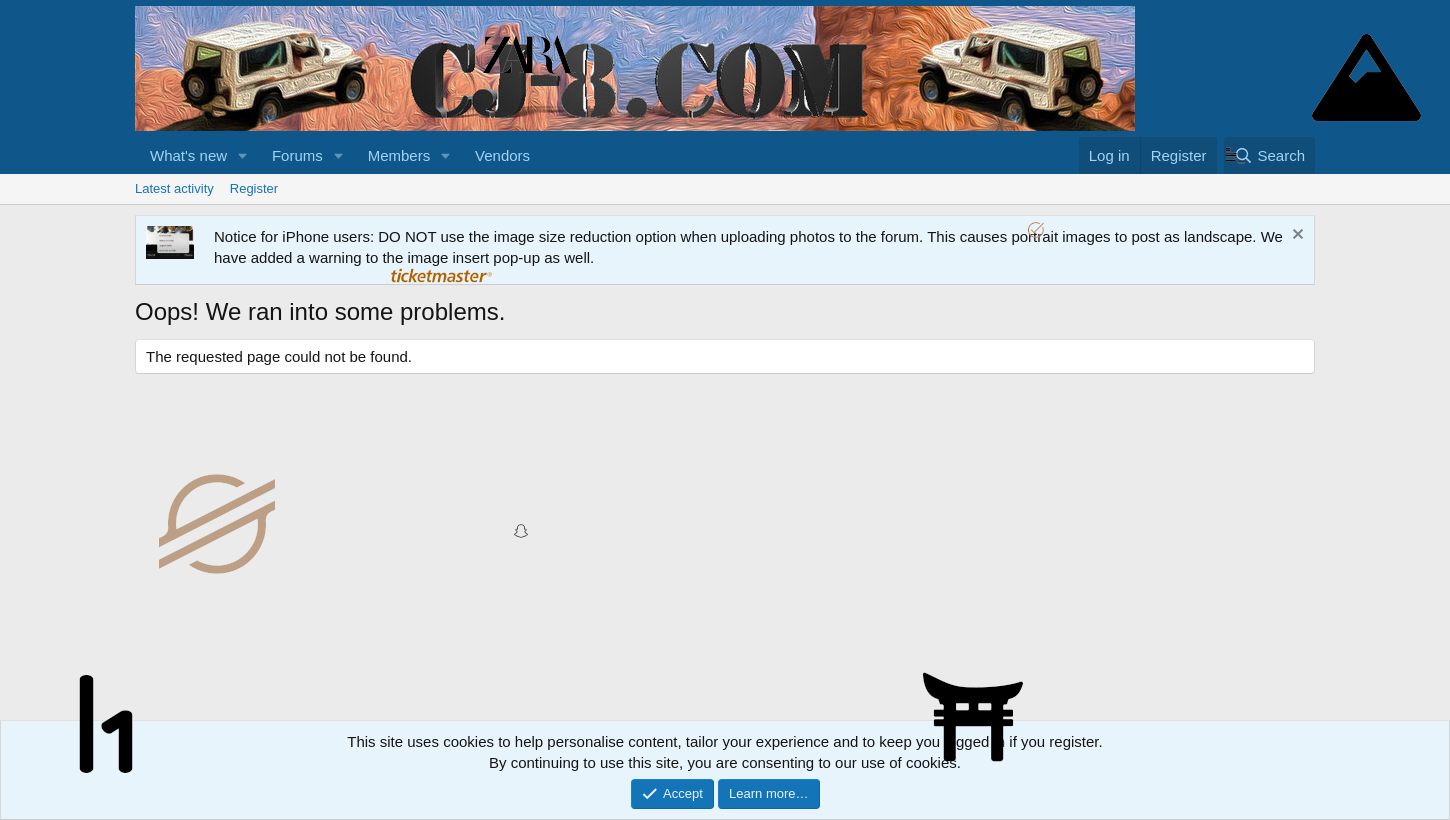  Describe the element at coordinates (973, 717) in the screenshot. I see `jinja templating engine logo` at that location.